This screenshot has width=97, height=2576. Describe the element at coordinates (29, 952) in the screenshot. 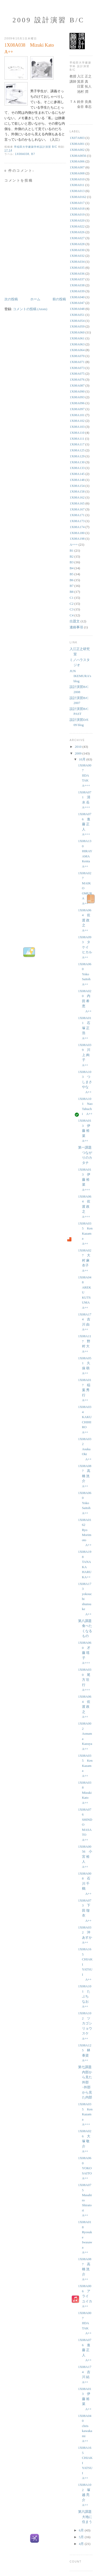

I see `open photo management app` at that location.